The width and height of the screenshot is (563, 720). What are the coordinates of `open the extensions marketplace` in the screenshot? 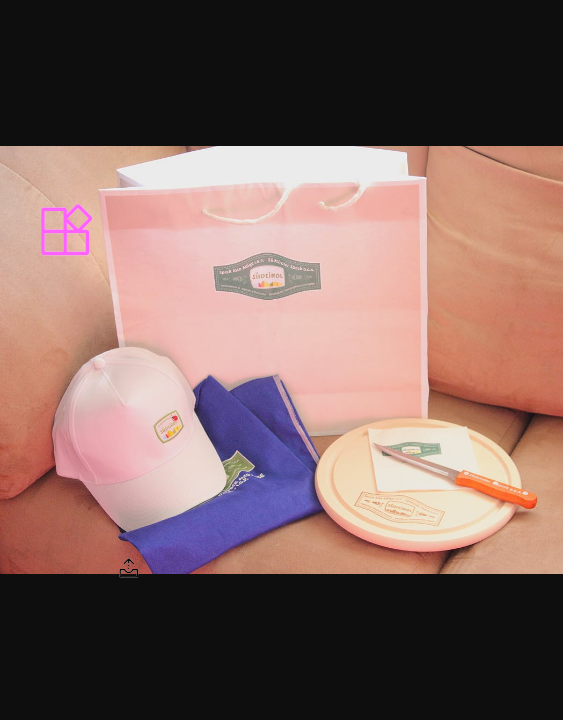 It's located at (64, 229).